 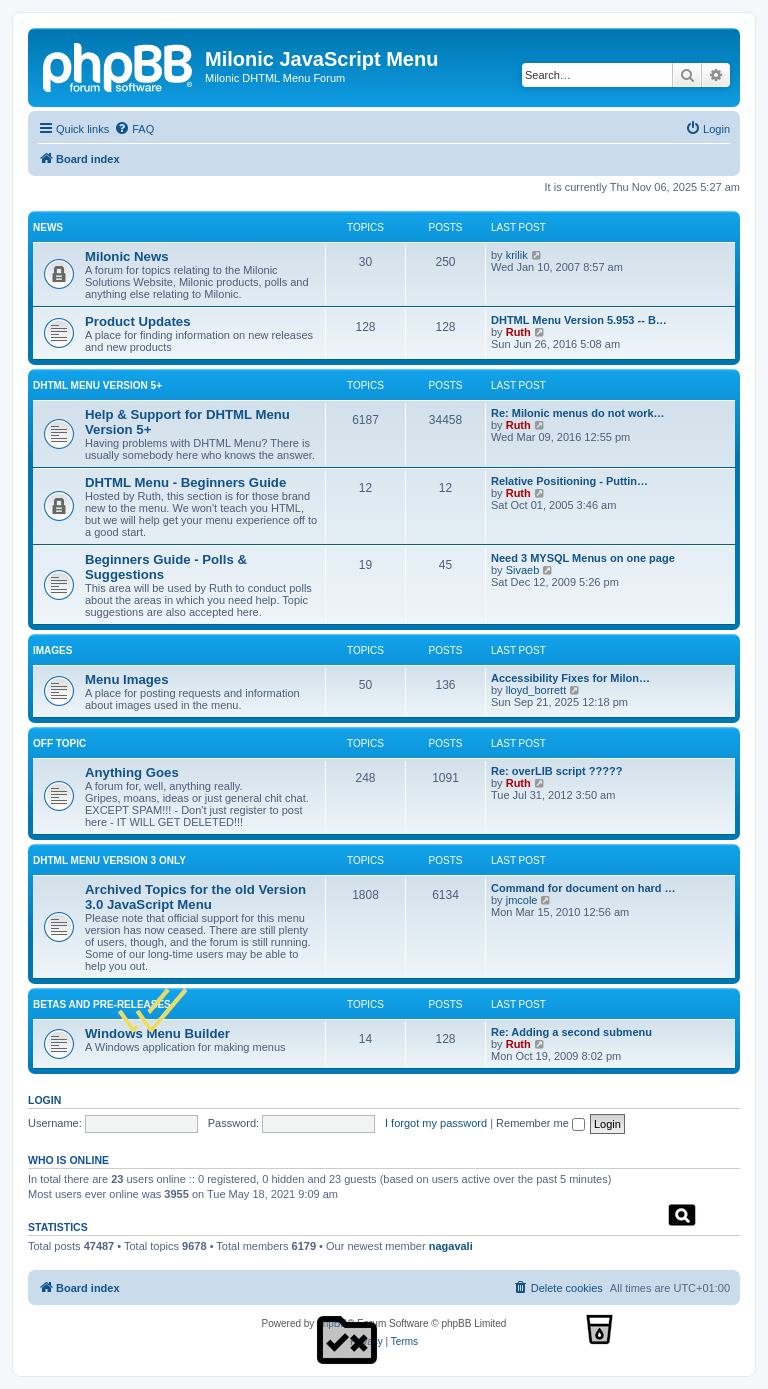 What do you see at coordinates (153, 1010) in the screenshot?
I see `mark all items as complete` at bounding box center [153, 1010].